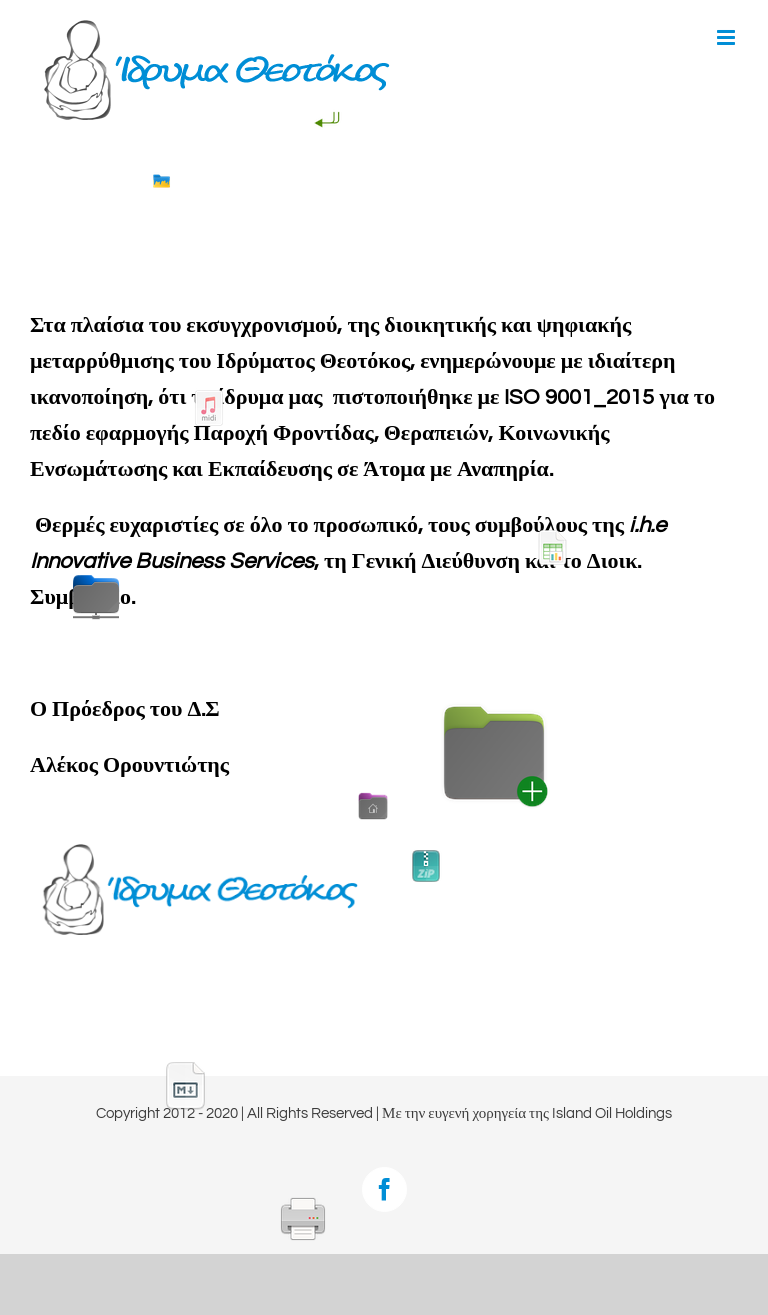 This screenshot has height=1315, width=768. What do you see at coordinates (96, 596) in the screenshot?
I see `access a remote or network folder` at bounding box center [96, 596].